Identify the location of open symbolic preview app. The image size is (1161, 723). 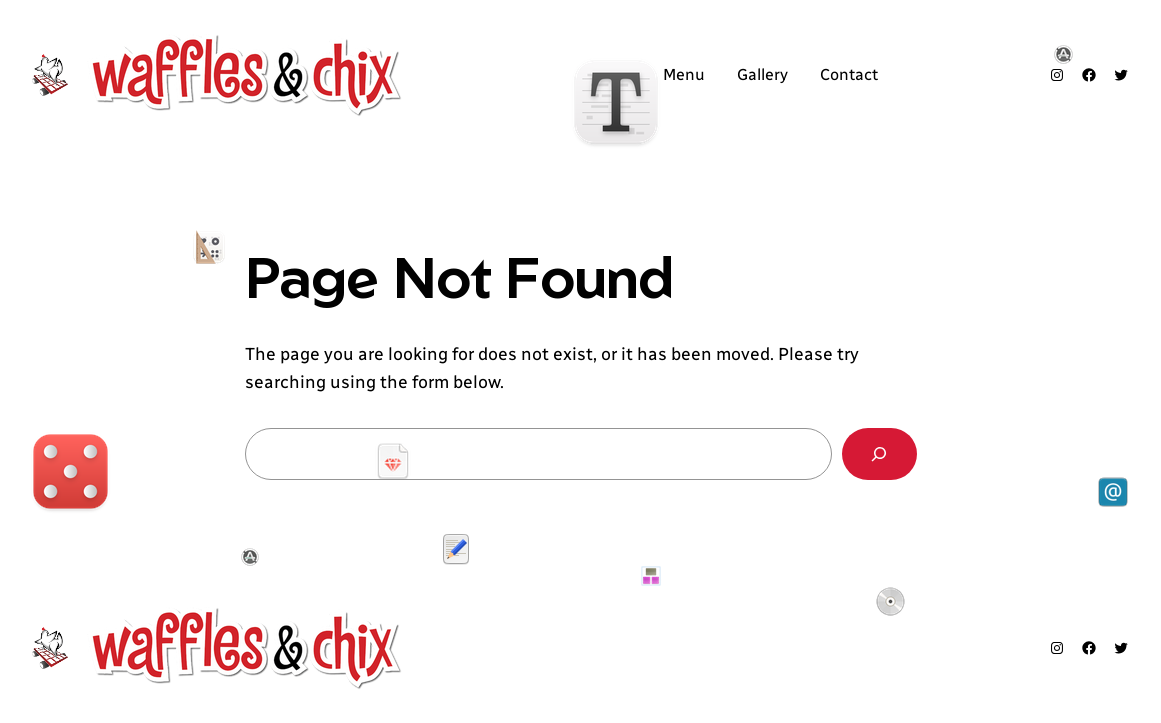
(209, 247).